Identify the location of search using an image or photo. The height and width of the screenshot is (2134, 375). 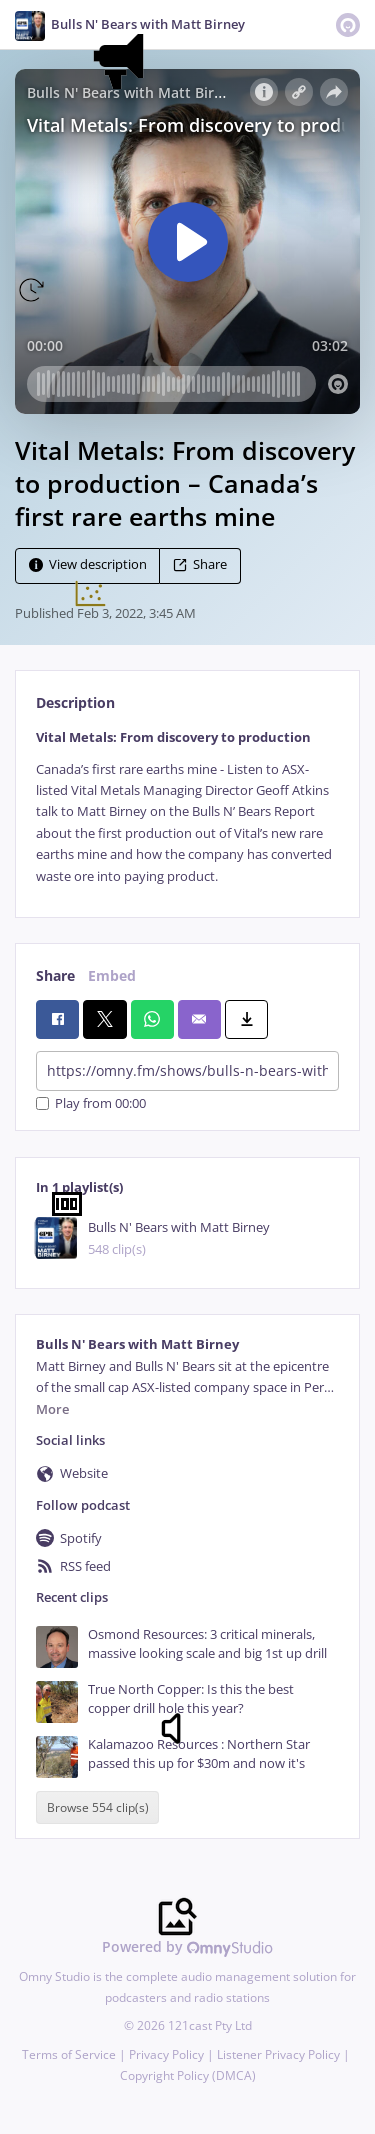
(177, 1916).